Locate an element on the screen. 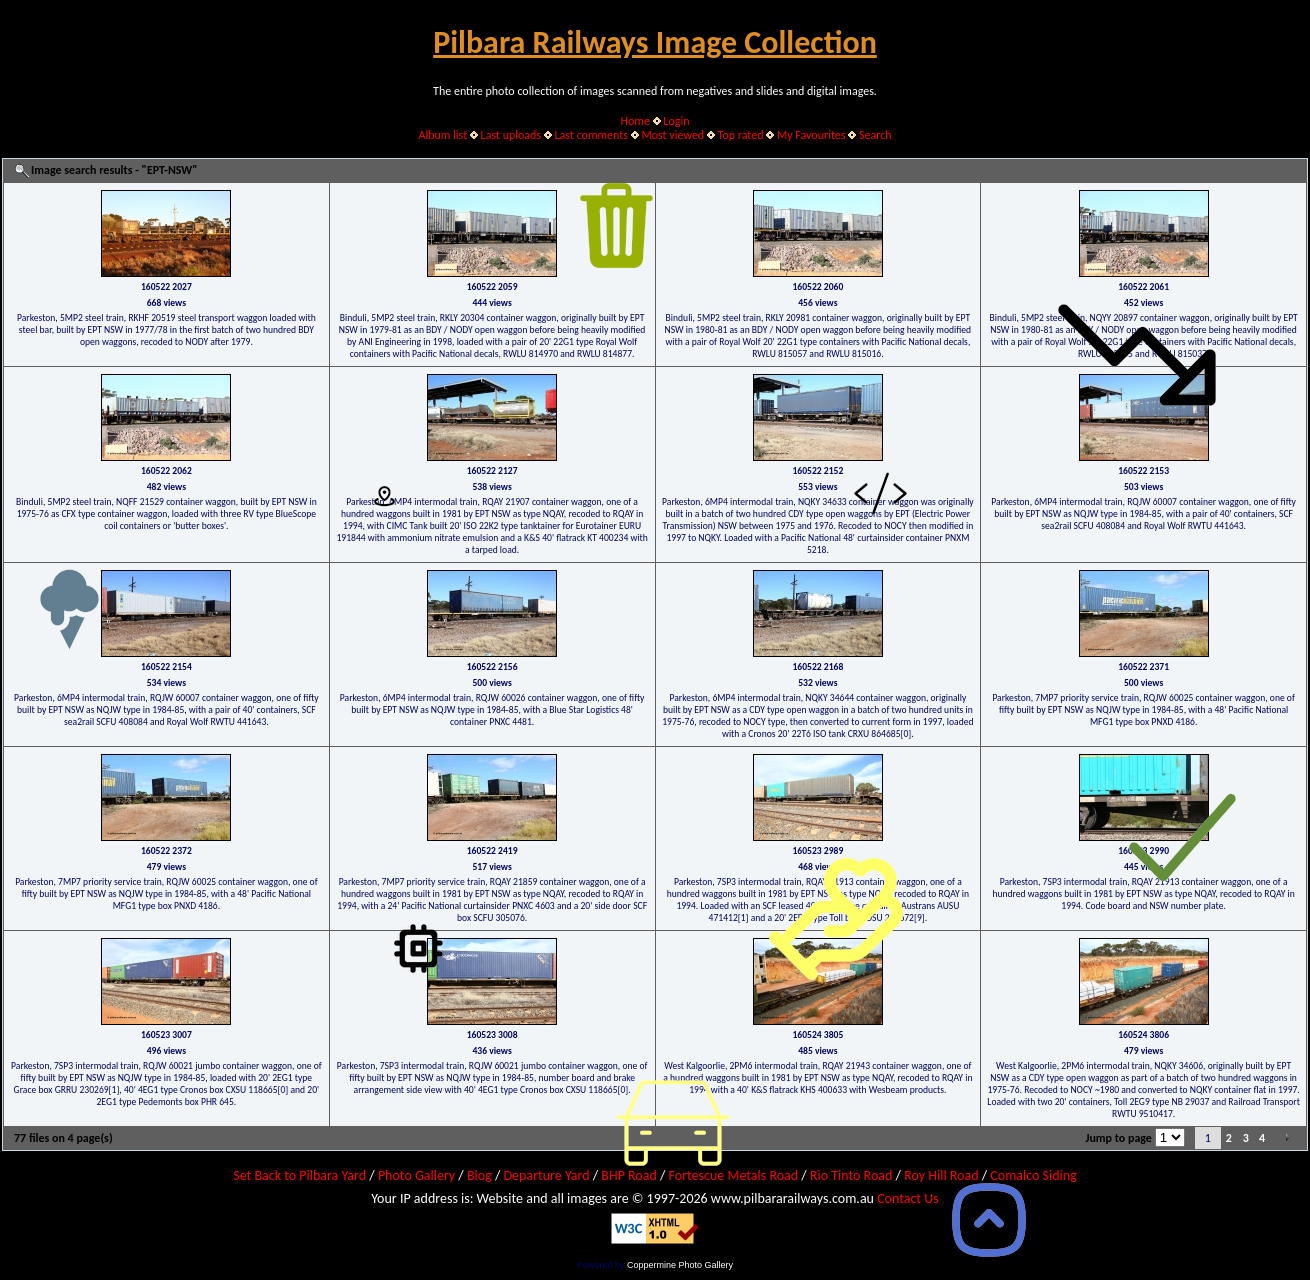 This screenshot has width=1310, height=1280. confirm or submit an action is located at coordinates (1182, 837).